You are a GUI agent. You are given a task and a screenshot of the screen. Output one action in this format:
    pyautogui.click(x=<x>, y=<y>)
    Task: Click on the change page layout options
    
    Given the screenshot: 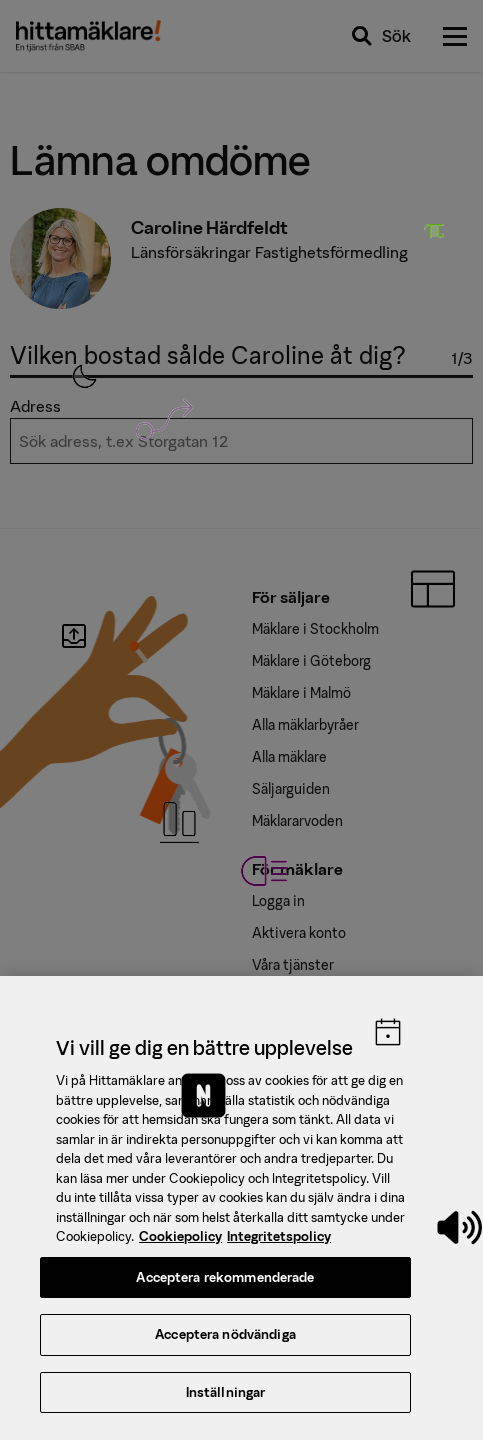 What is the action you would take?
    pyautogui.click(x=433, y=589)
    